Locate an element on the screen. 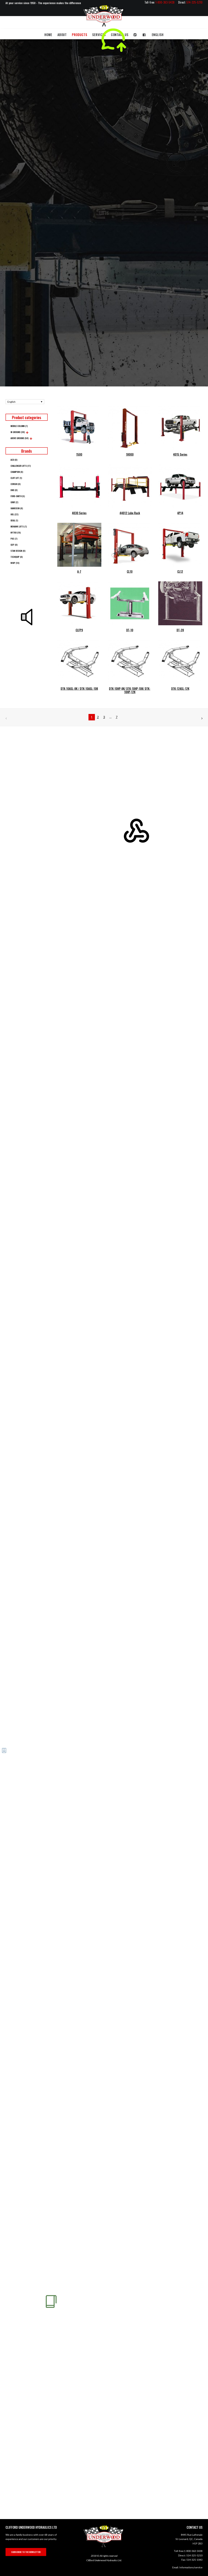 The height and width of the screenshot is (2576, 208). configure webhook integrations is located at coordinates (136, 830).